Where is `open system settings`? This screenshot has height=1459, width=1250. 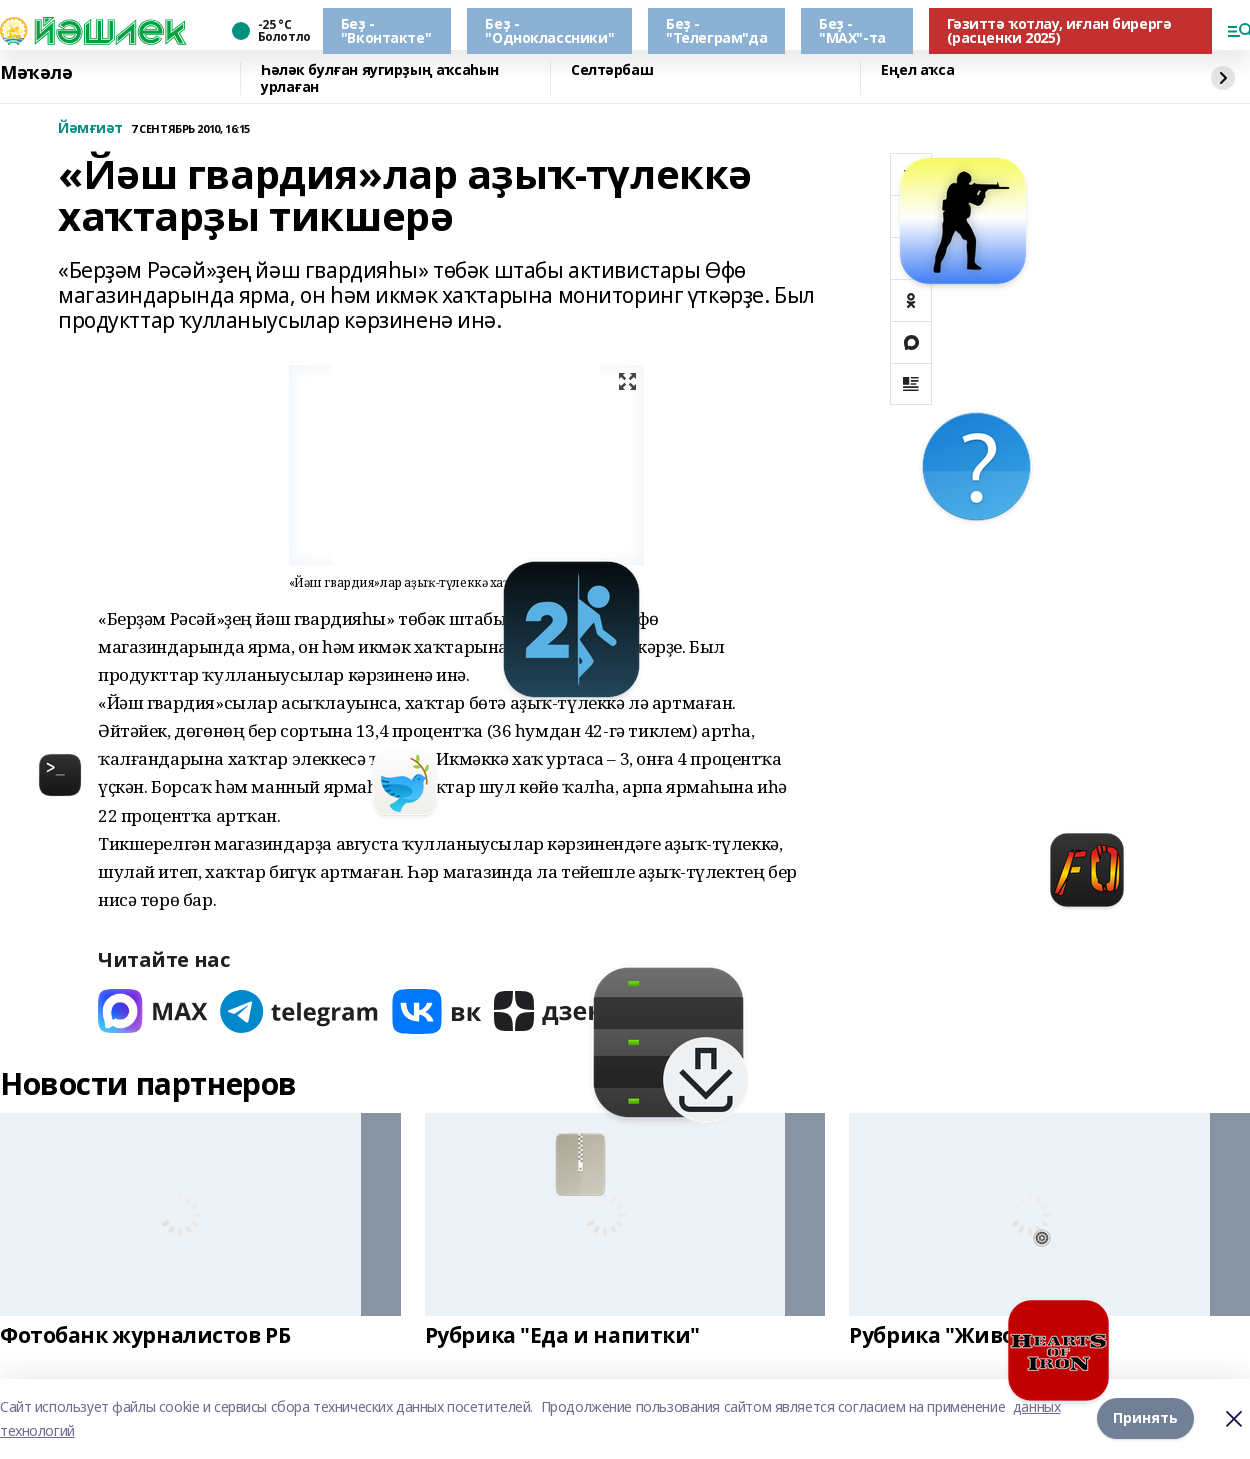 open system settings is located at coordinates (1042, 1238).